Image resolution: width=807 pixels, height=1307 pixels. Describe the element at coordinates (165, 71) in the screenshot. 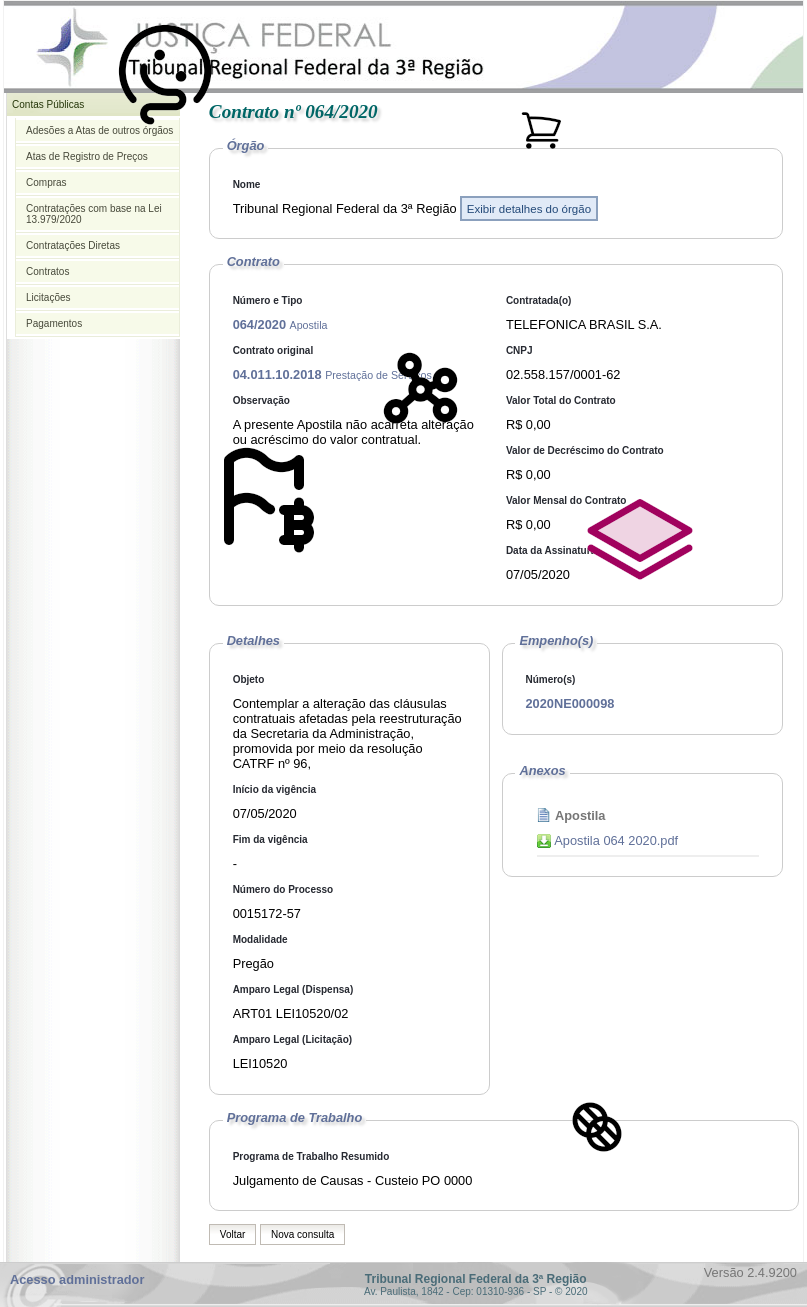

I see `indicates overwhelming or stressful situation` at that location.